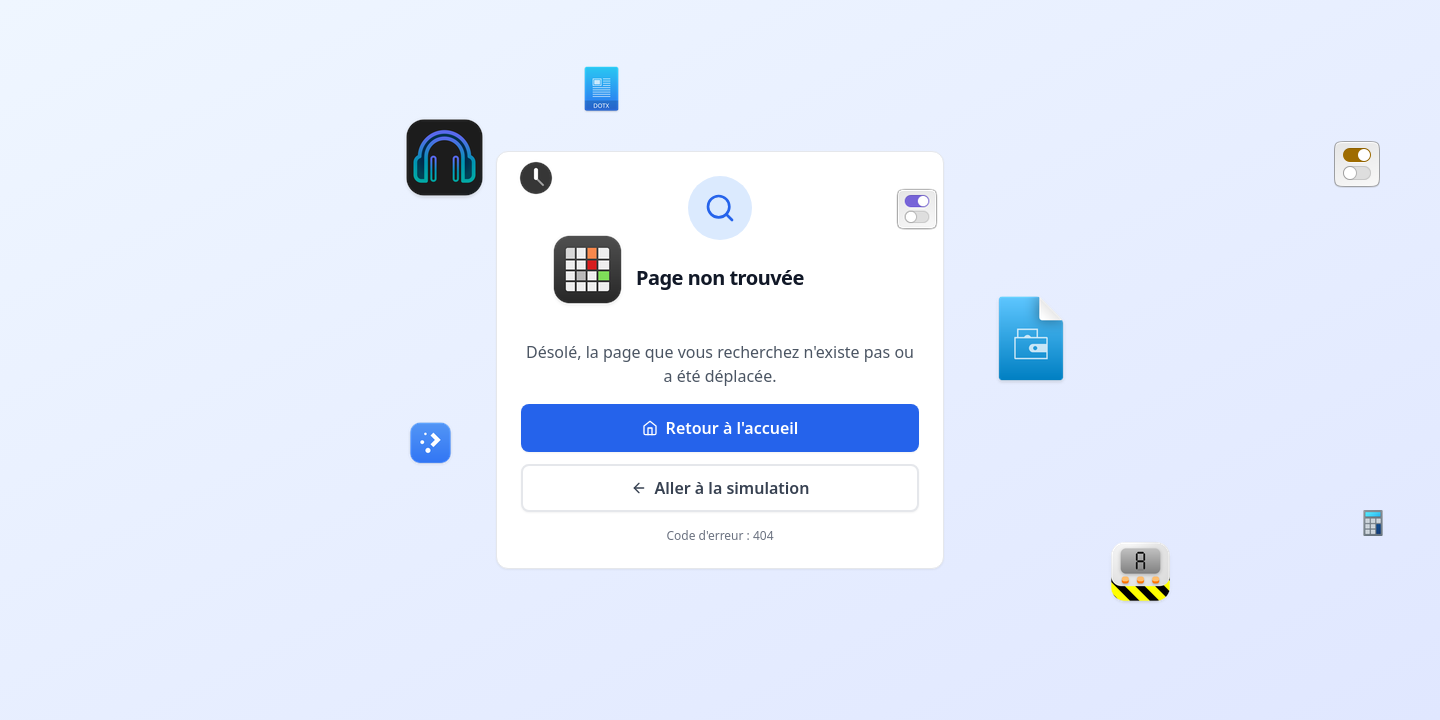  Describe the element at coordinates (536, 178) in the screenshot. I see `indicates urgent or time-sensitive status` at that location.